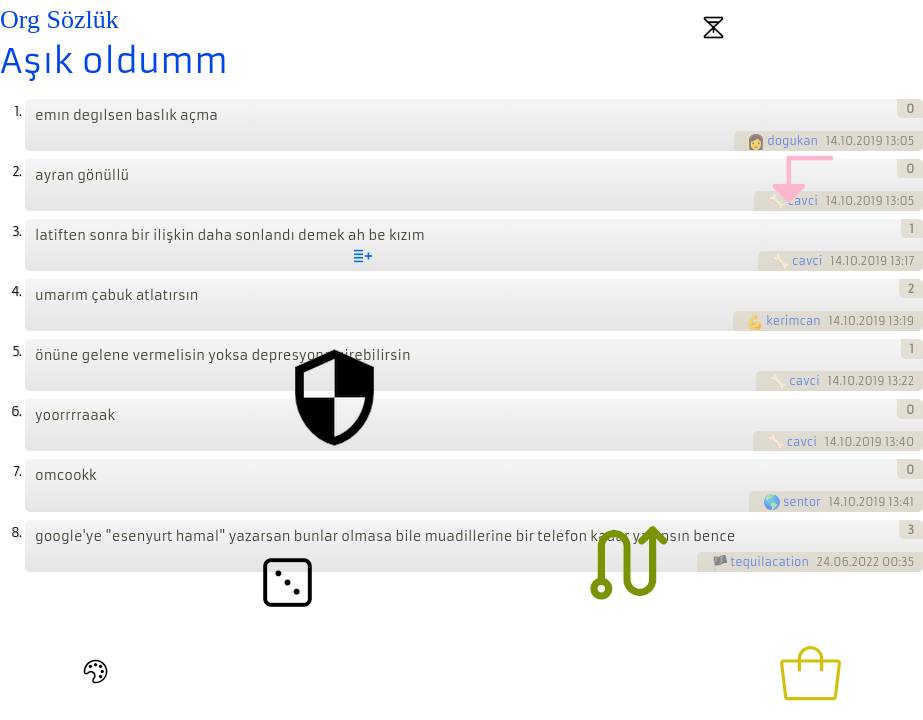 The image size is (923, 720). I want to click on open color picker or palette, so click(95, 671).